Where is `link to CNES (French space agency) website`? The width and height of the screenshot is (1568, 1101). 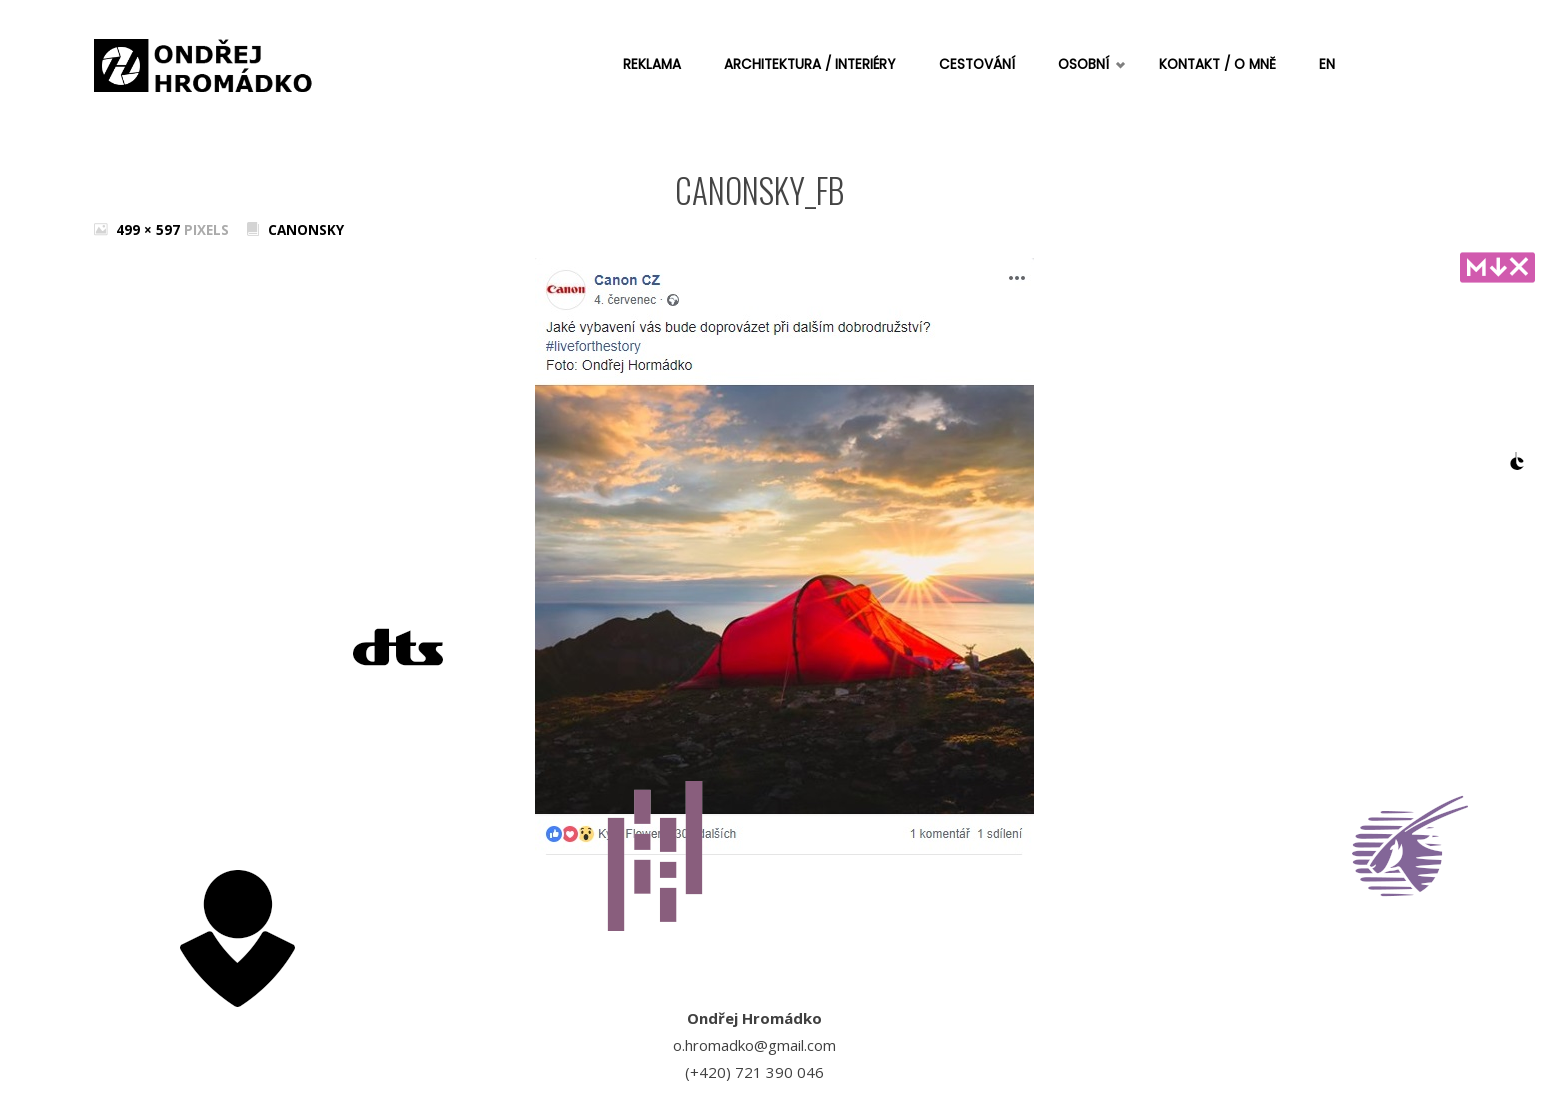
link to CNES (French space agency) website is located at coordinates (1517, 461).